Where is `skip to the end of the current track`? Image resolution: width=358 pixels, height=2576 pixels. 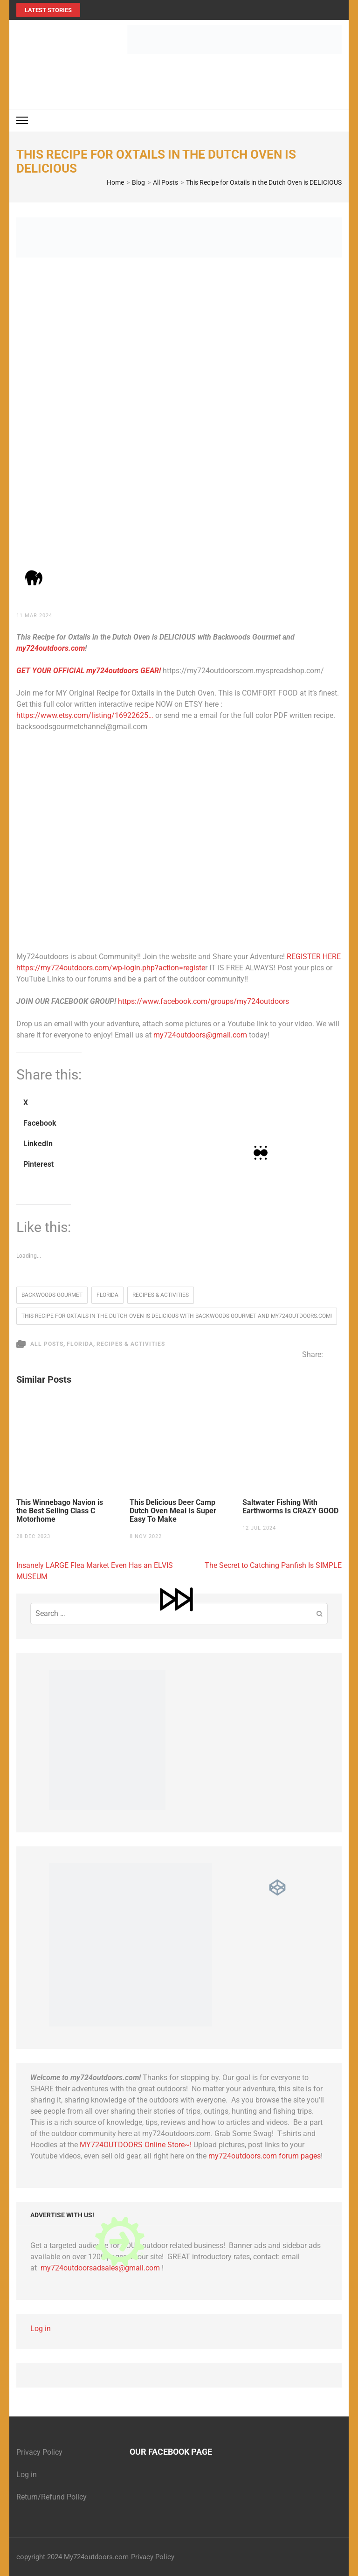 skip to the end of the current track is located at coordinates (176, 1599).